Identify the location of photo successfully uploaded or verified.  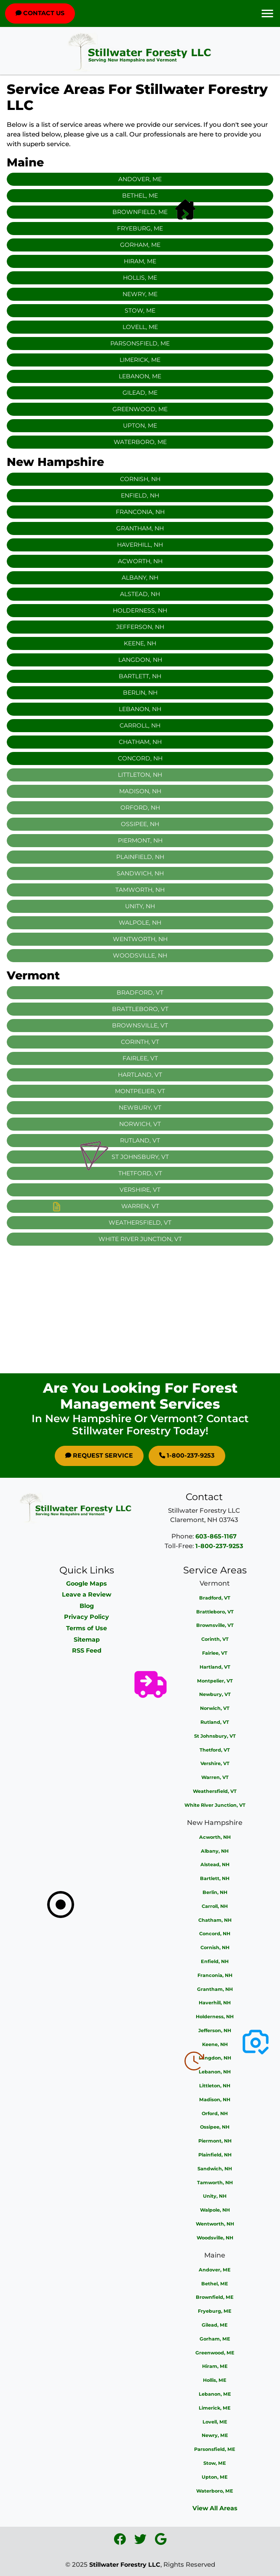
(256, 2041).